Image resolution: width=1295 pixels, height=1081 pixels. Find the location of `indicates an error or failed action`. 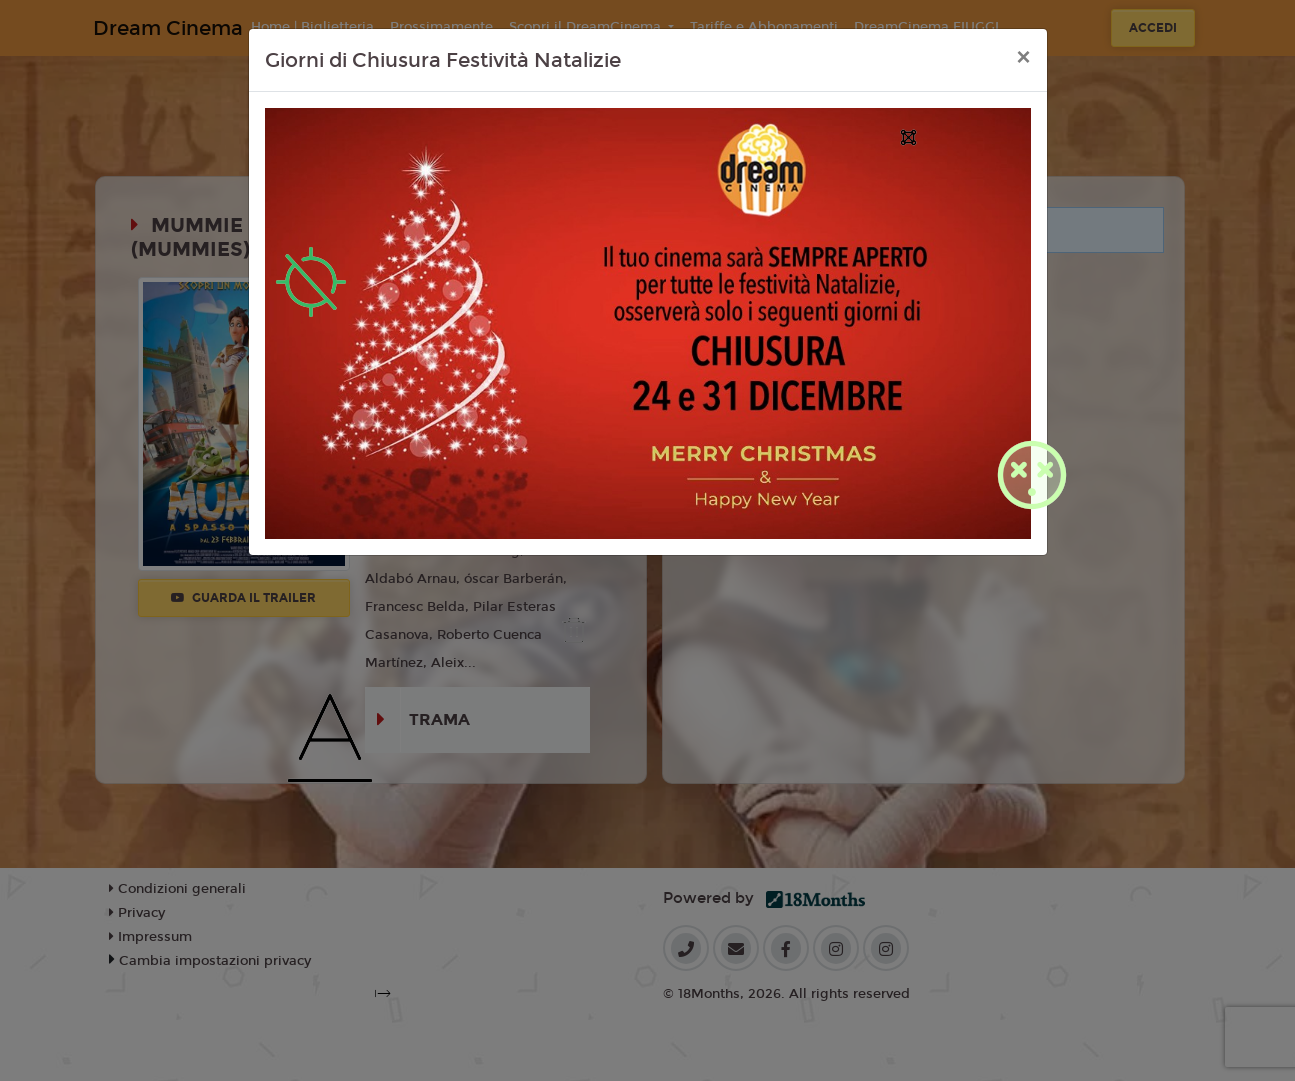

indicates an error or failed action is located at coordinates (1032, 475).